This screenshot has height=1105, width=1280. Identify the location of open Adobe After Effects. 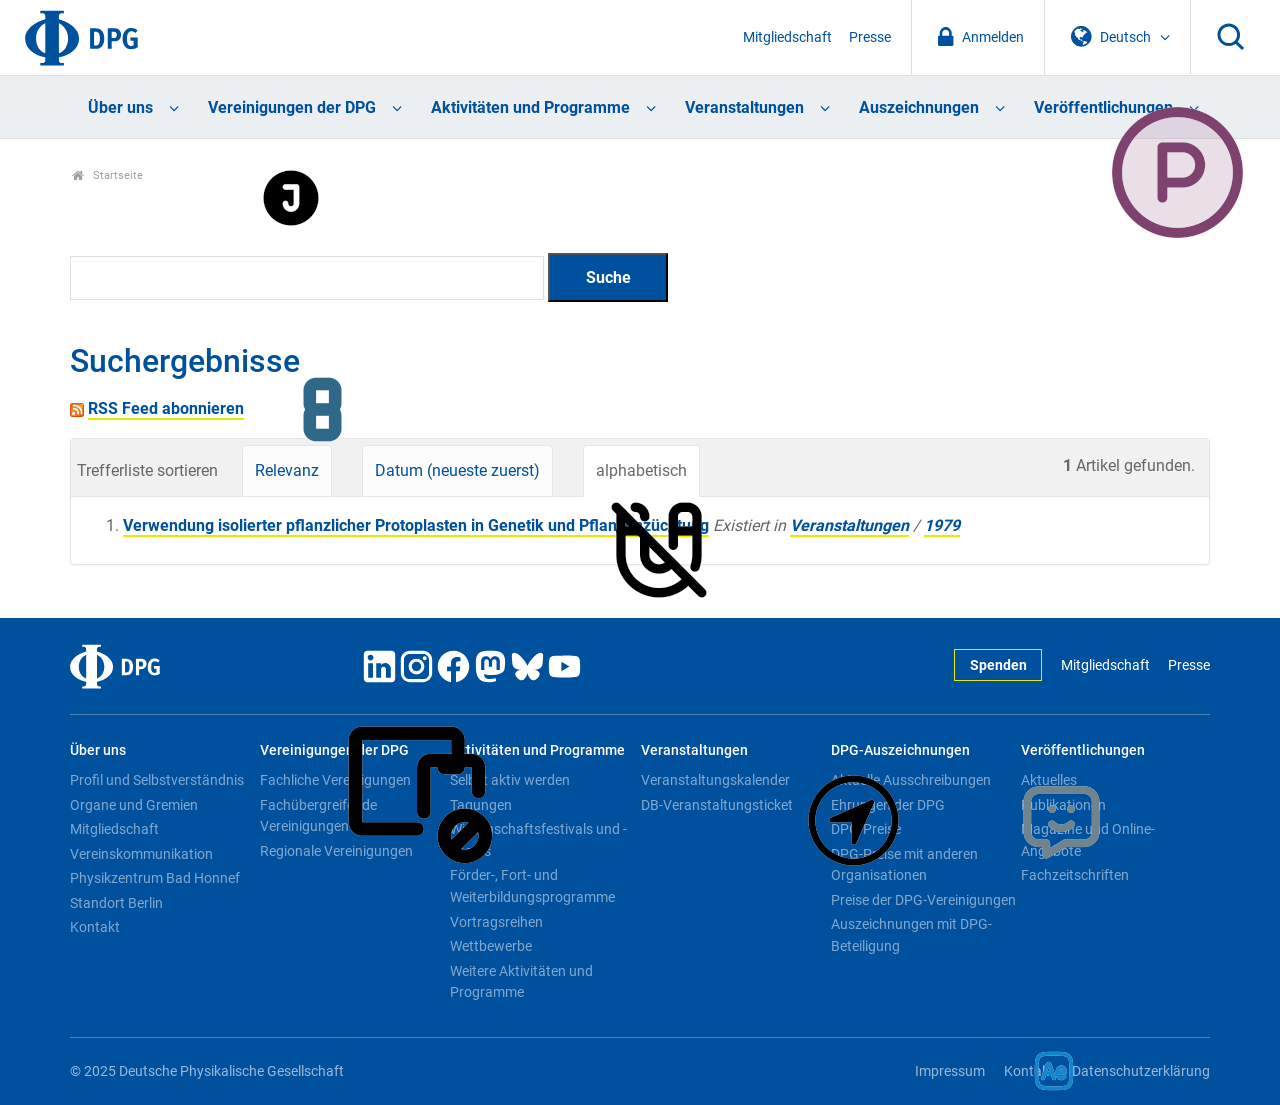
(1054, 1071).